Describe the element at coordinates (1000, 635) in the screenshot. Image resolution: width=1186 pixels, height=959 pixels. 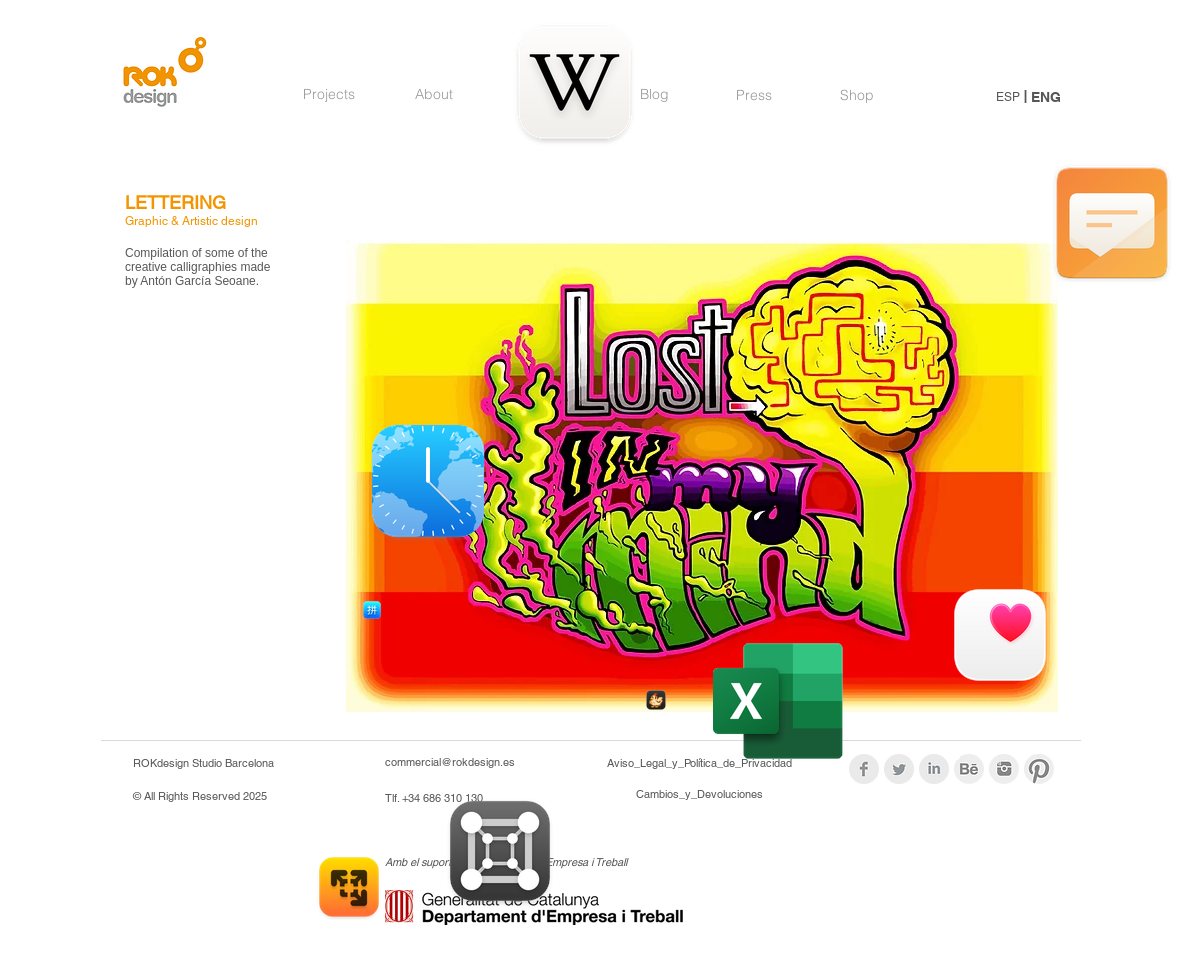
I see `open the Health app to view fitness and wellness data` at that location.